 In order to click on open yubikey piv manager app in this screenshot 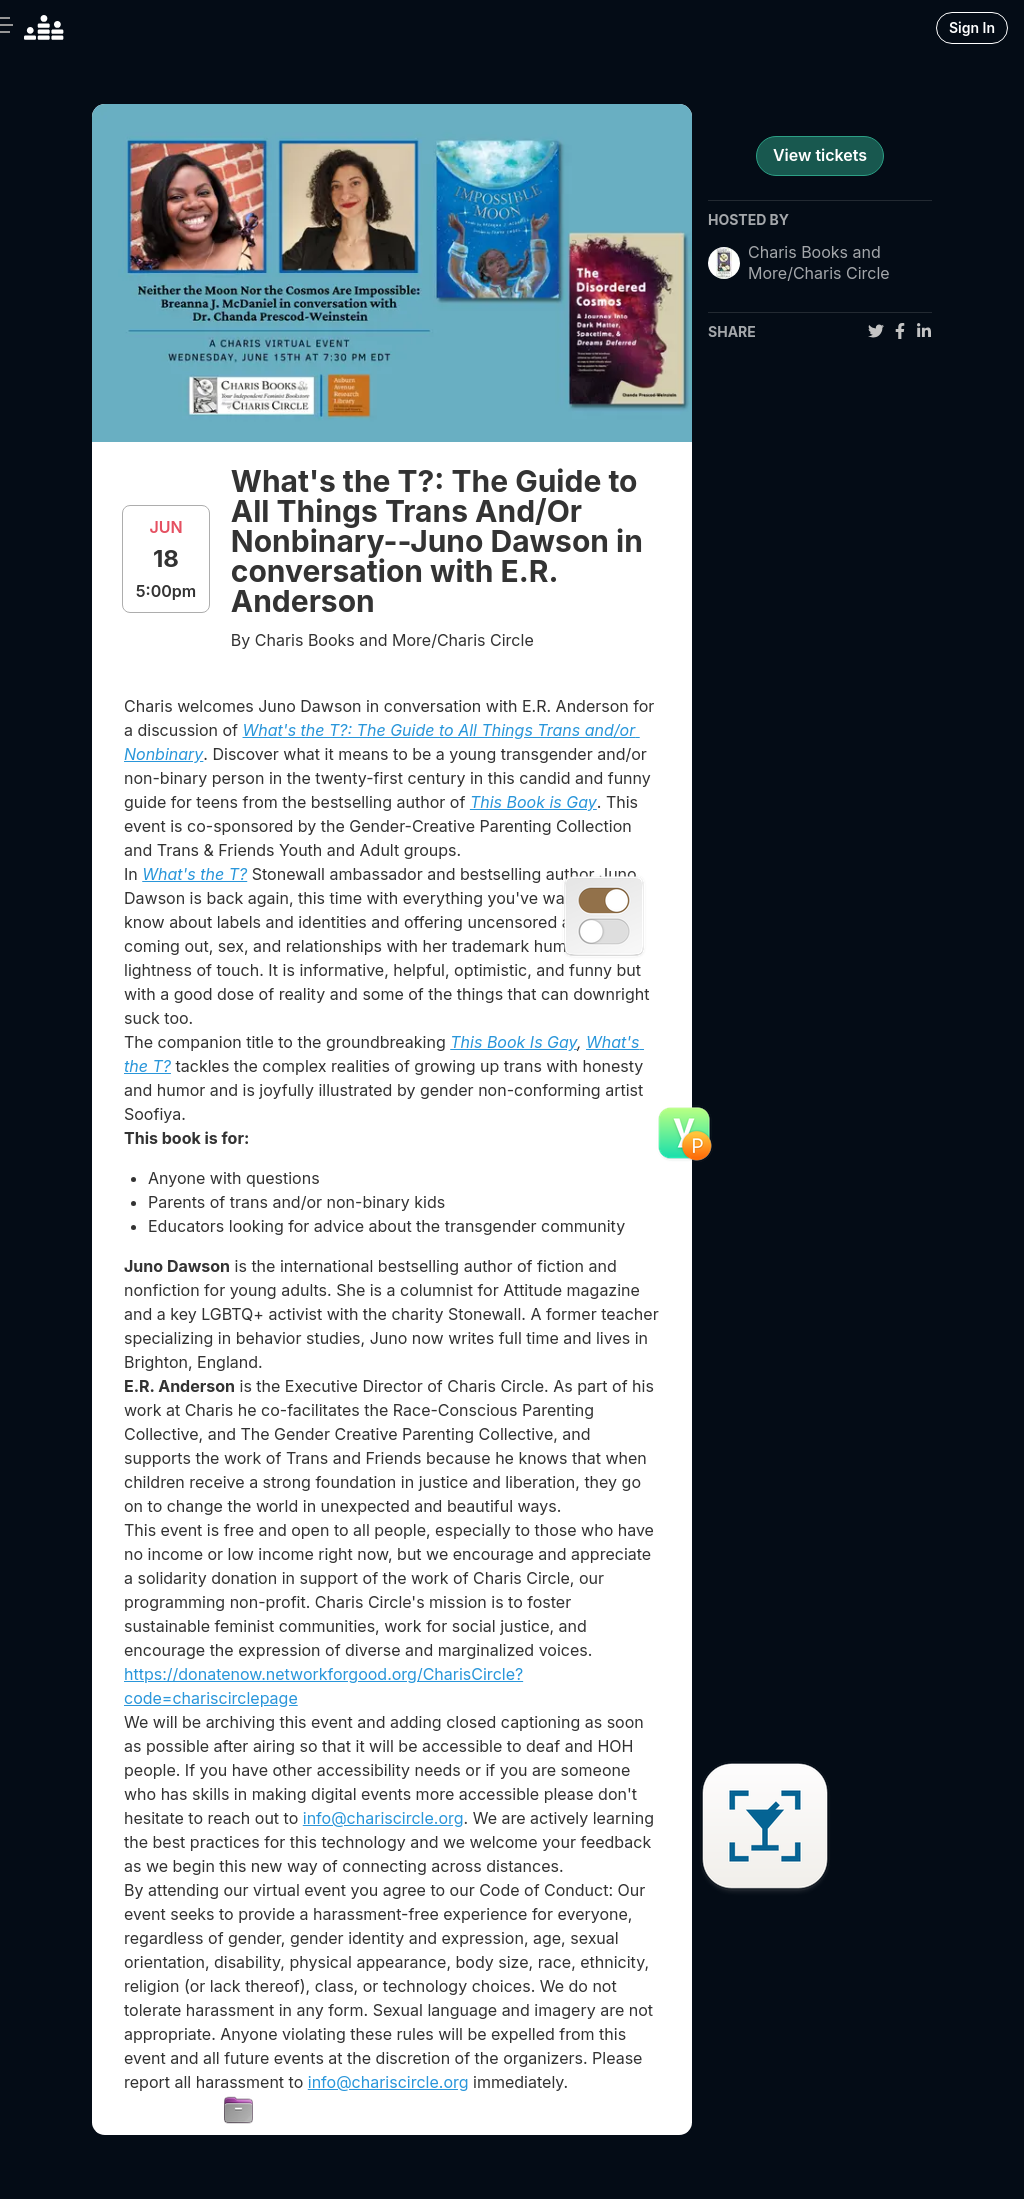, I will do `click(684, 1133)`.